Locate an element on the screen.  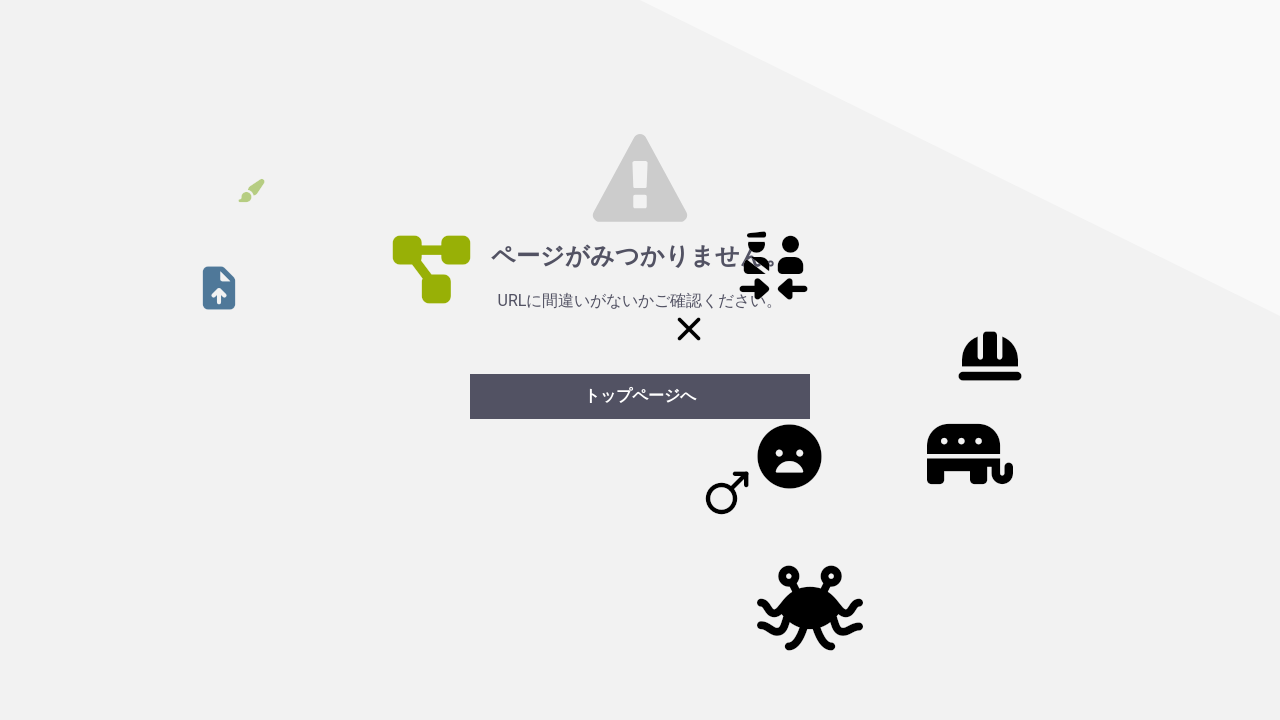
indicates male gender selection is located at coordinates (726, 494).